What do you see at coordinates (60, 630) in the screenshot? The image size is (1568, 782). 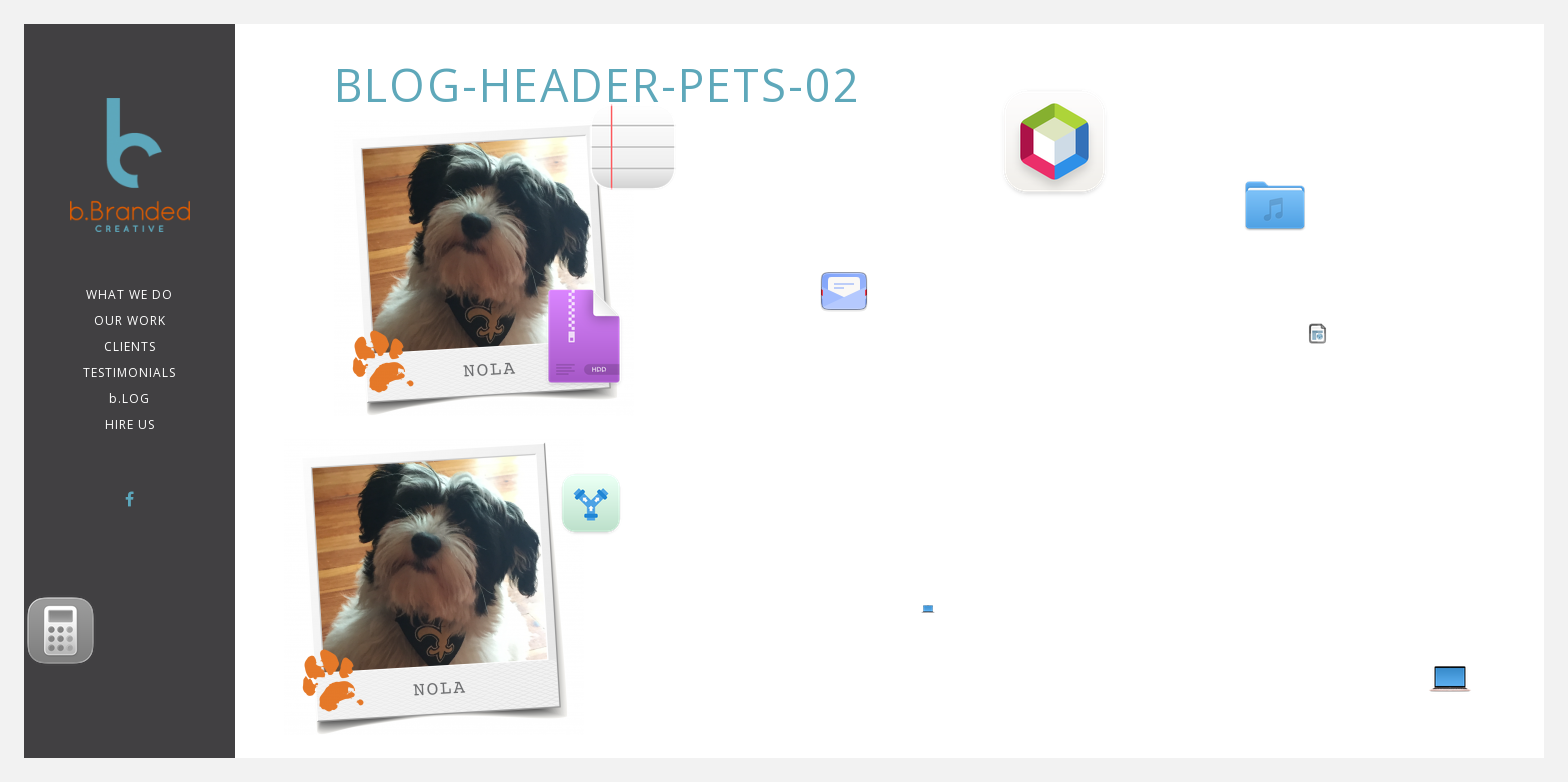 I see `open the calculator app` at bounding box center [60, 630].